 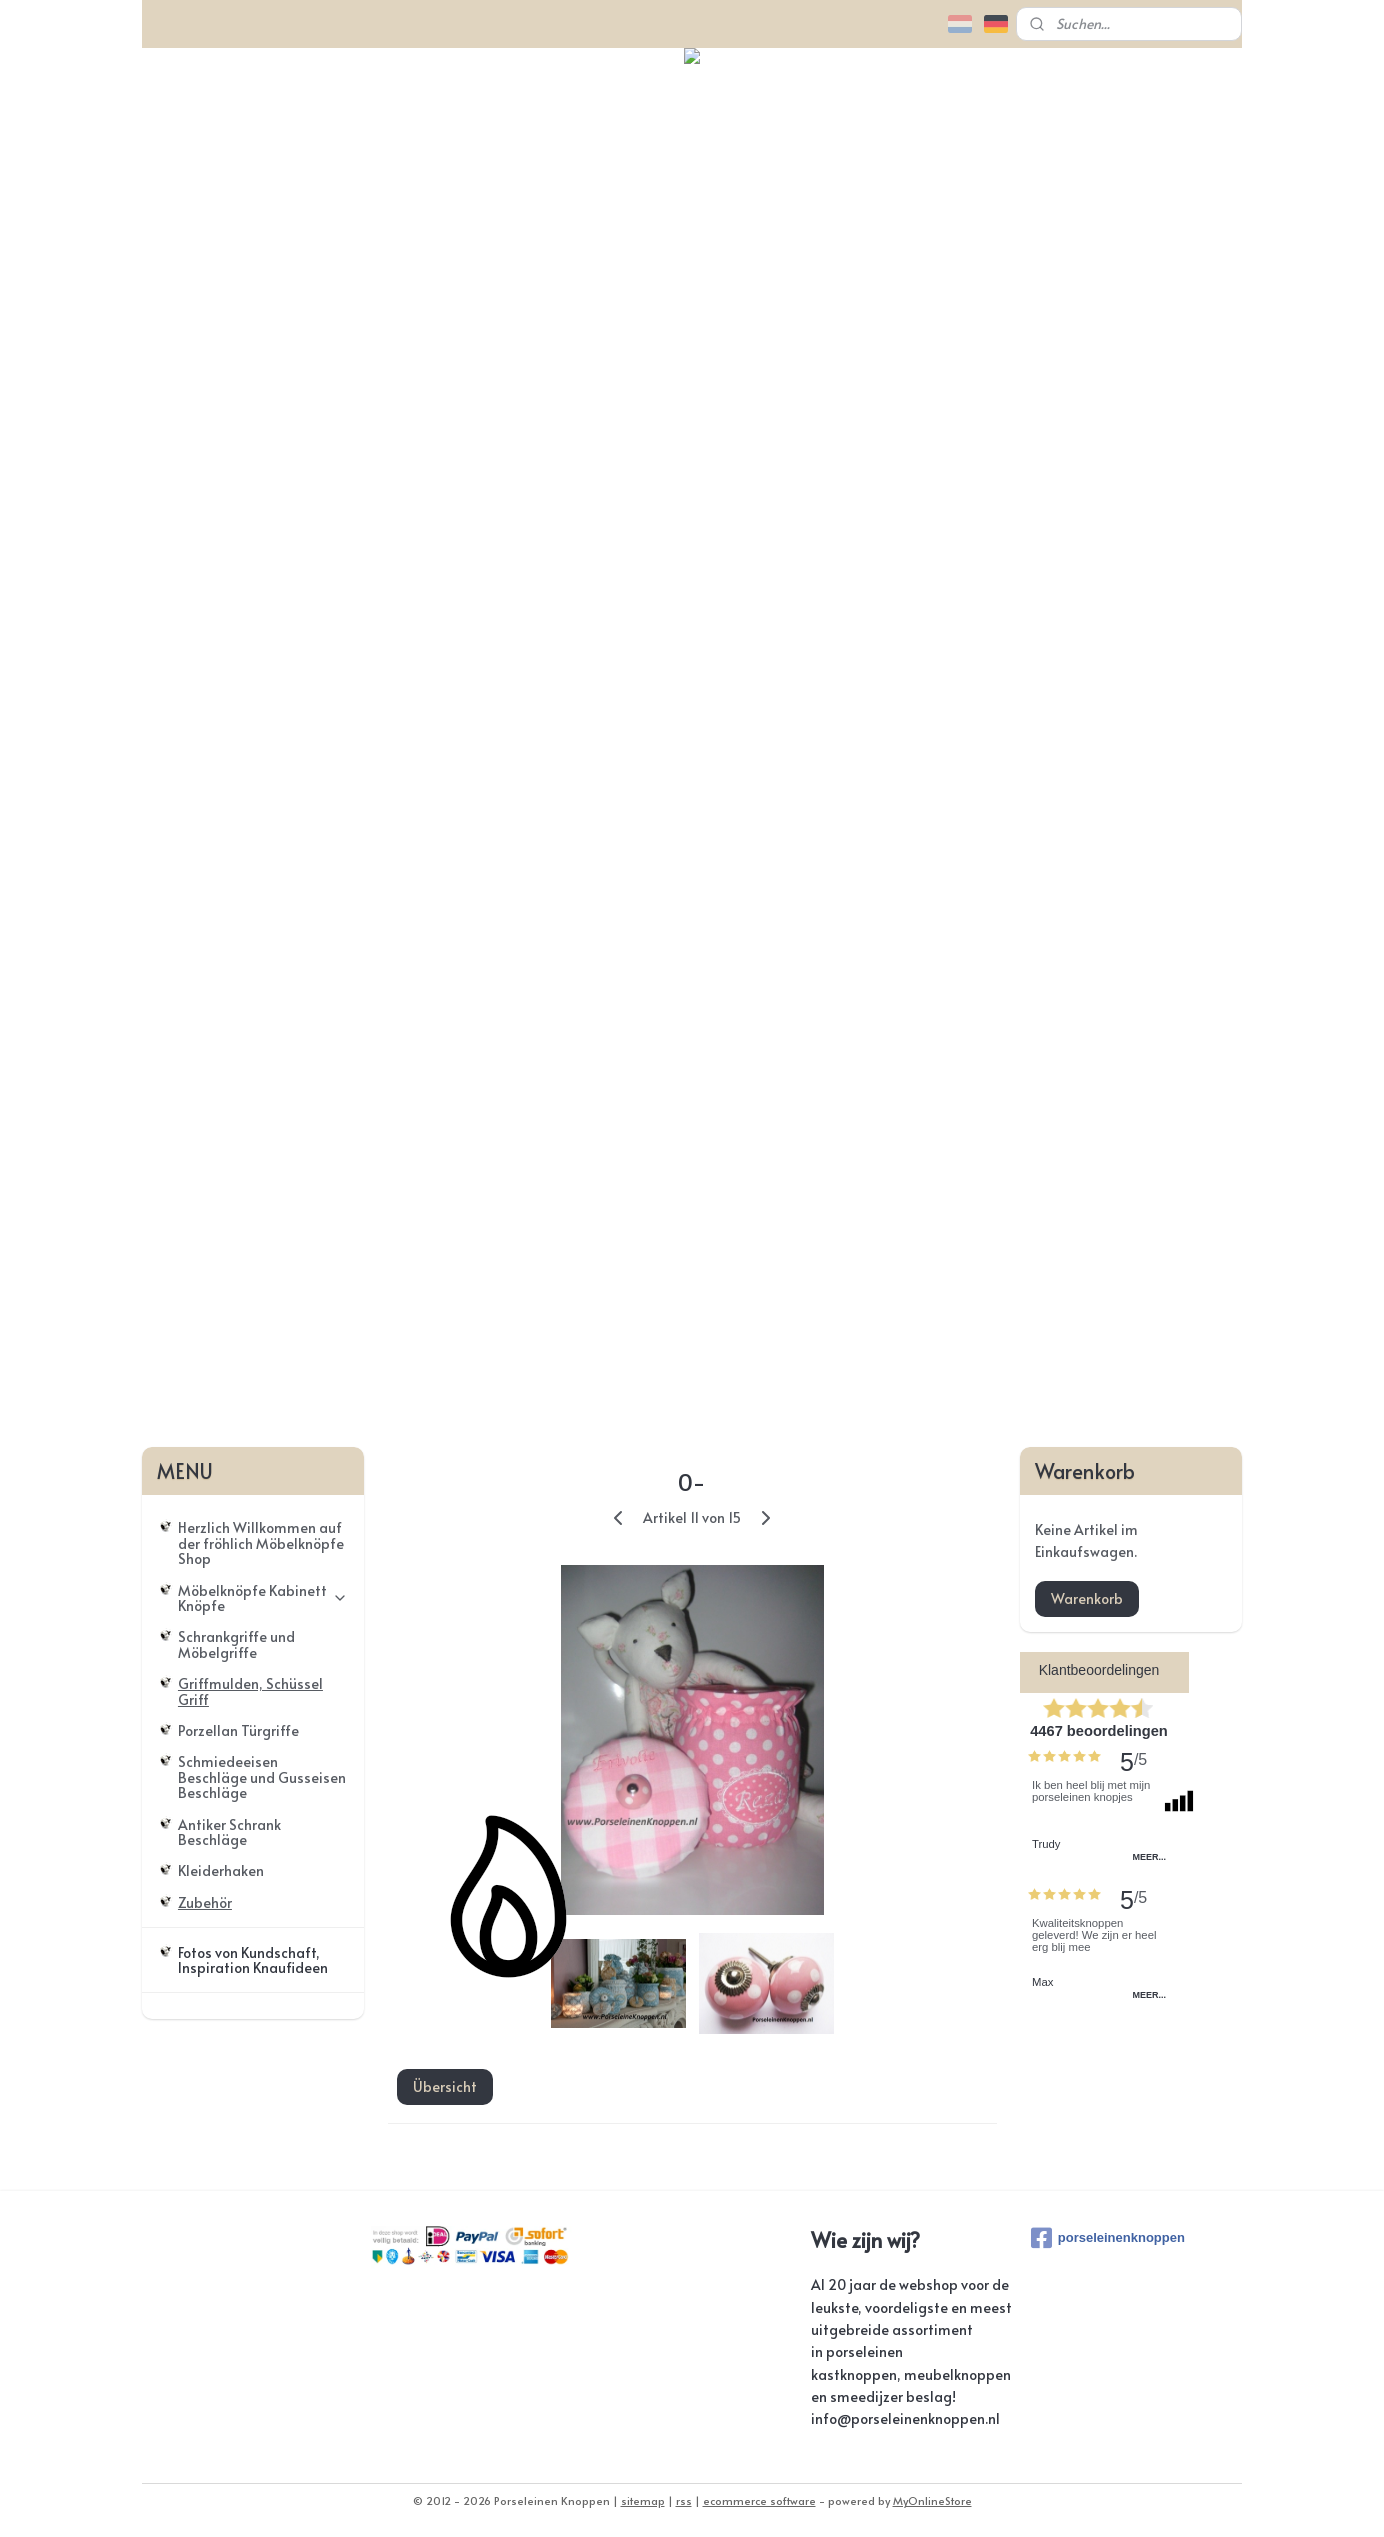 I want to click on view trending or hot content, so click(x=508, y=1896).